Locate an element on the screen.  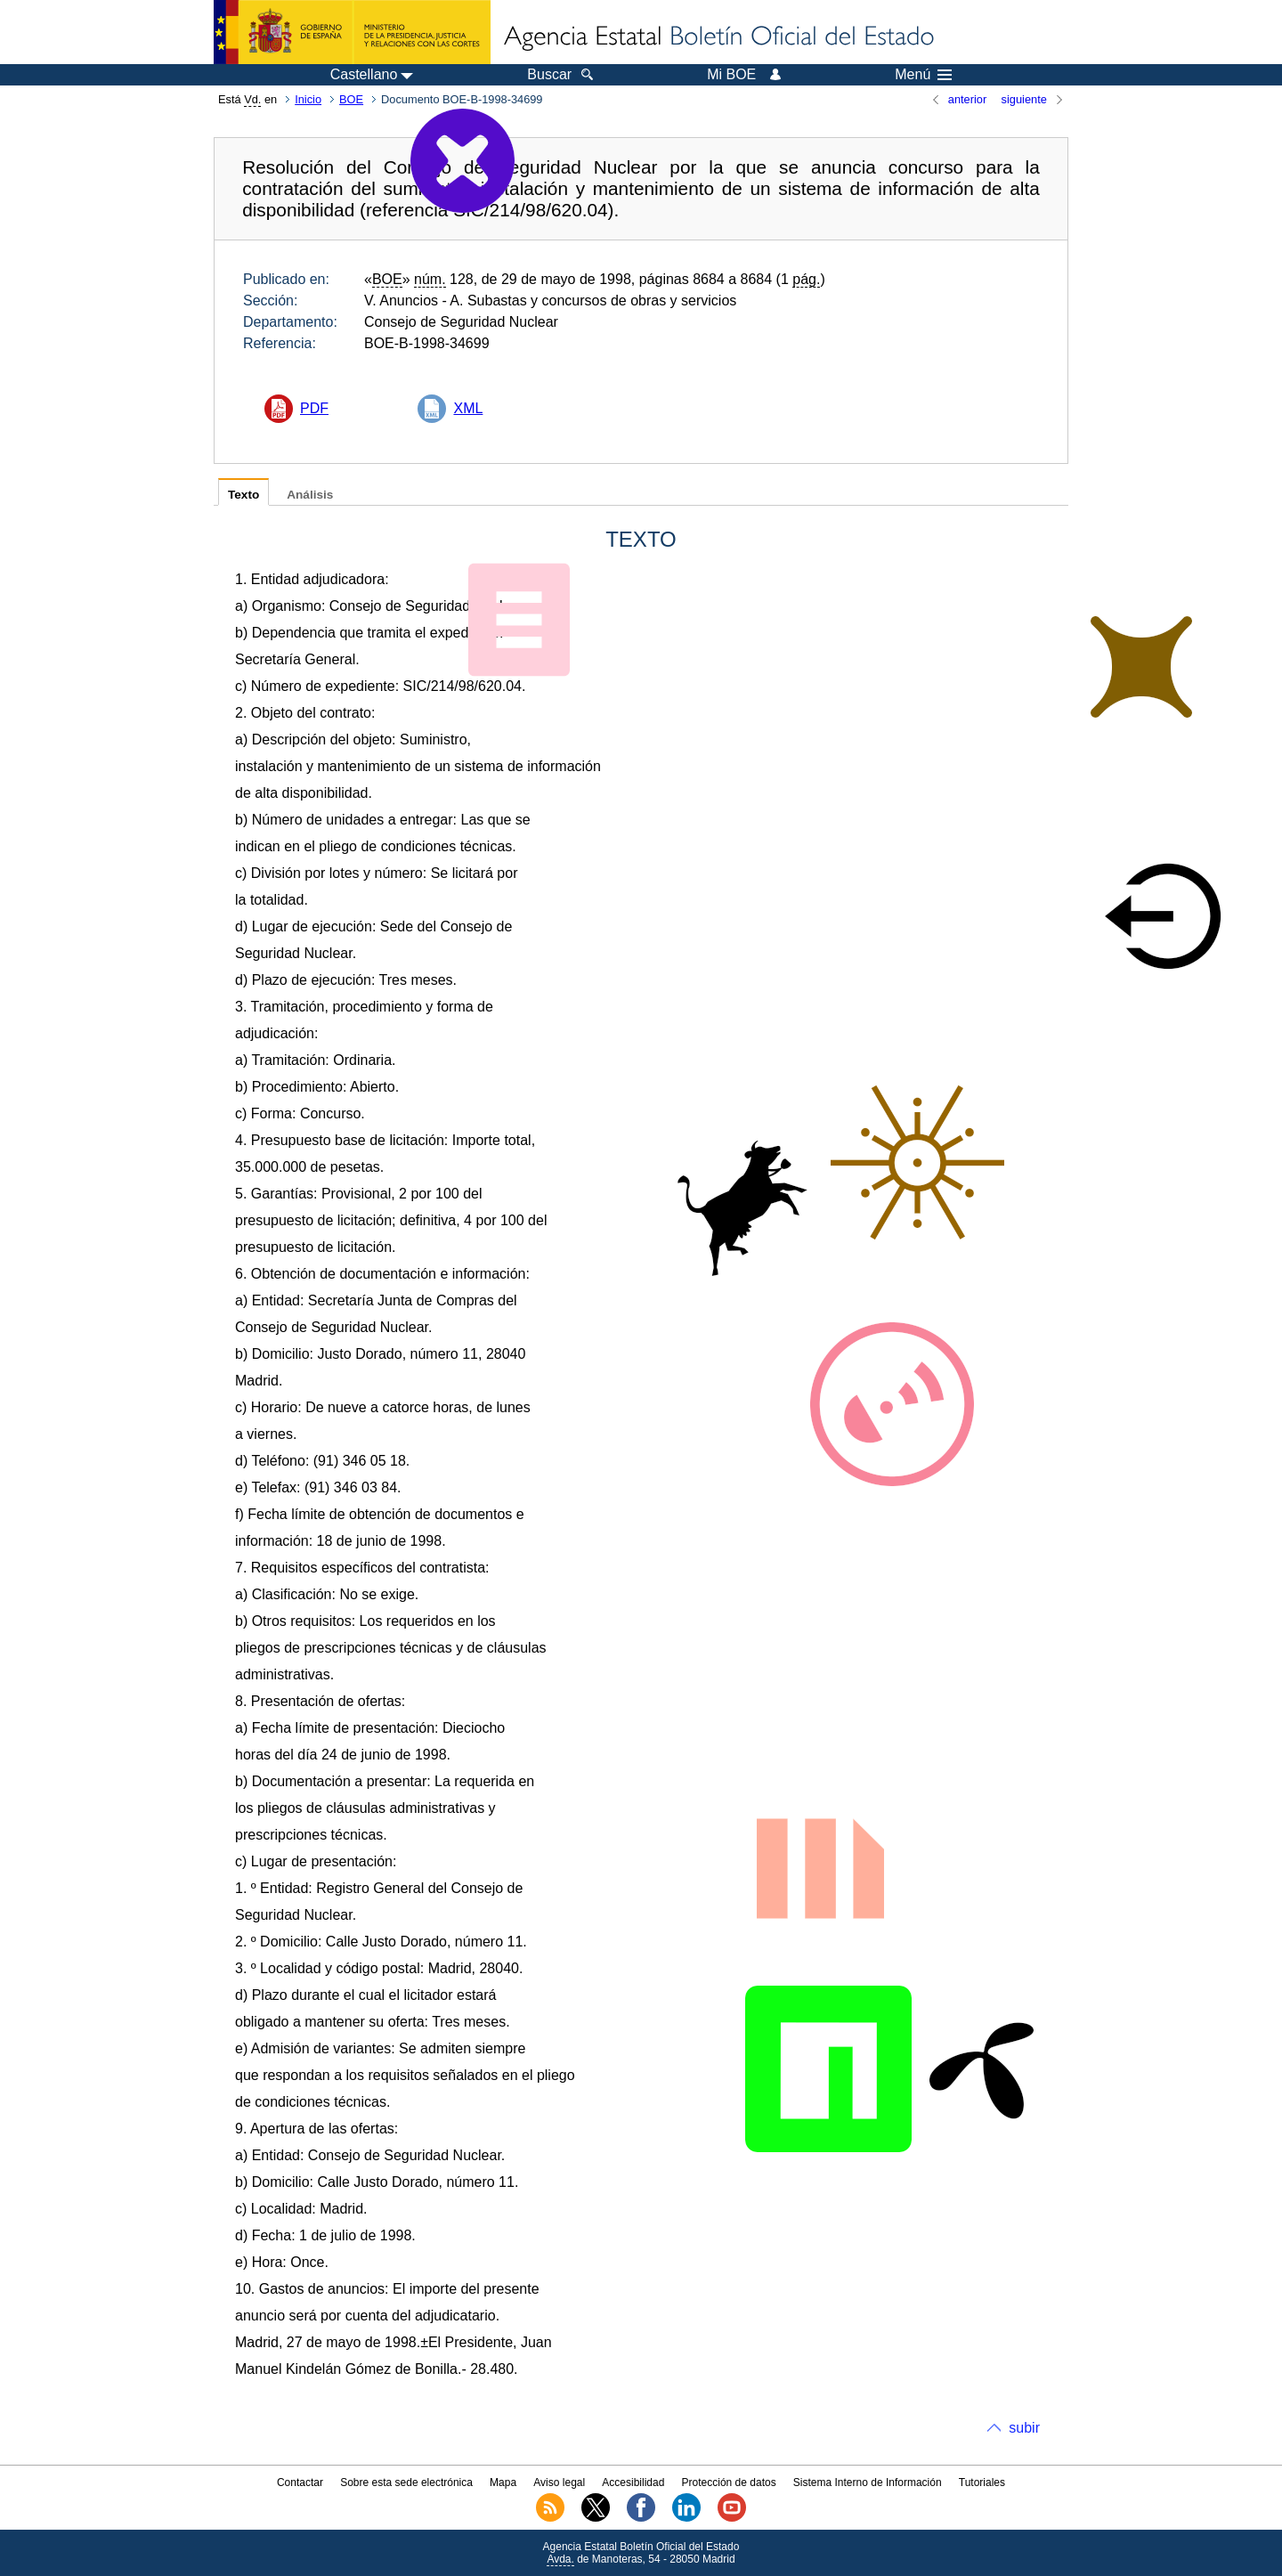
visit the iFixit website for repair guides is located at coordinates (462, 160).